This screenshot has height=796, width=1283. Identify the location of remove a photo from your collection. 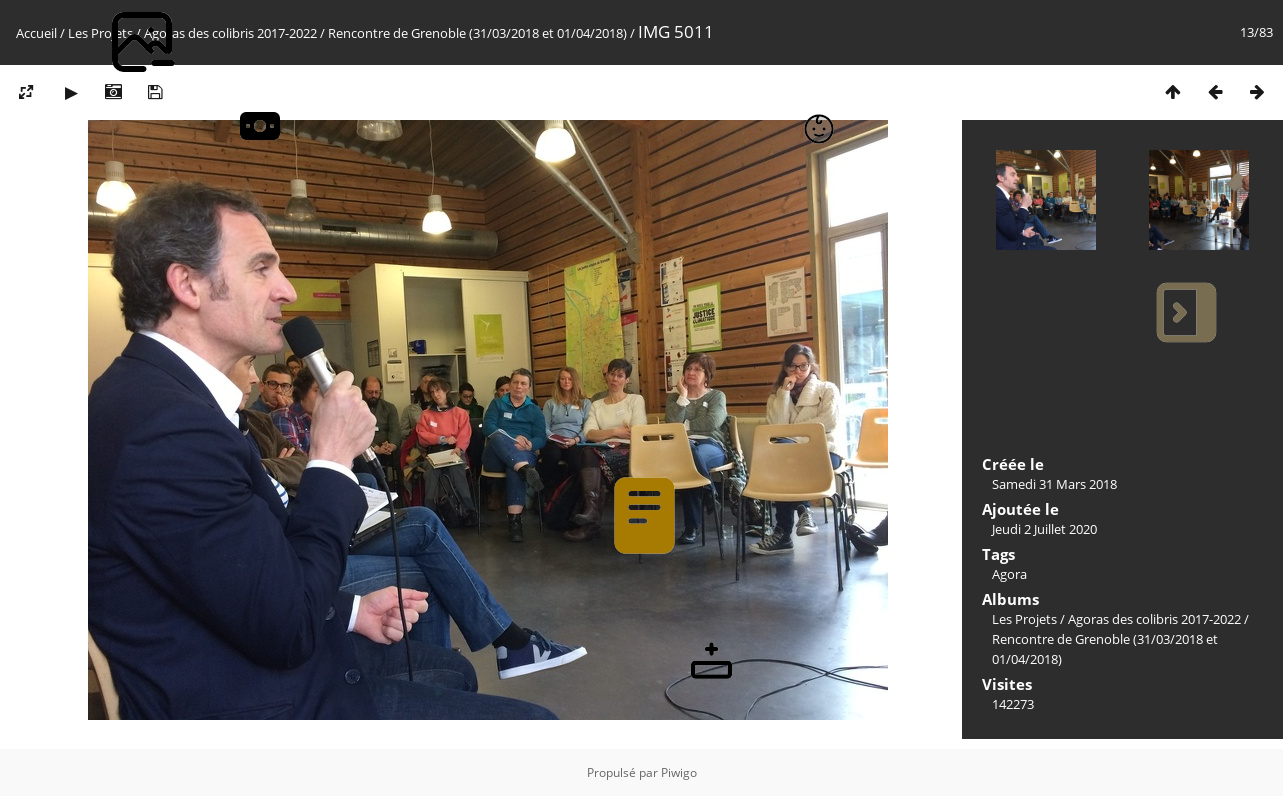
(142, 42).